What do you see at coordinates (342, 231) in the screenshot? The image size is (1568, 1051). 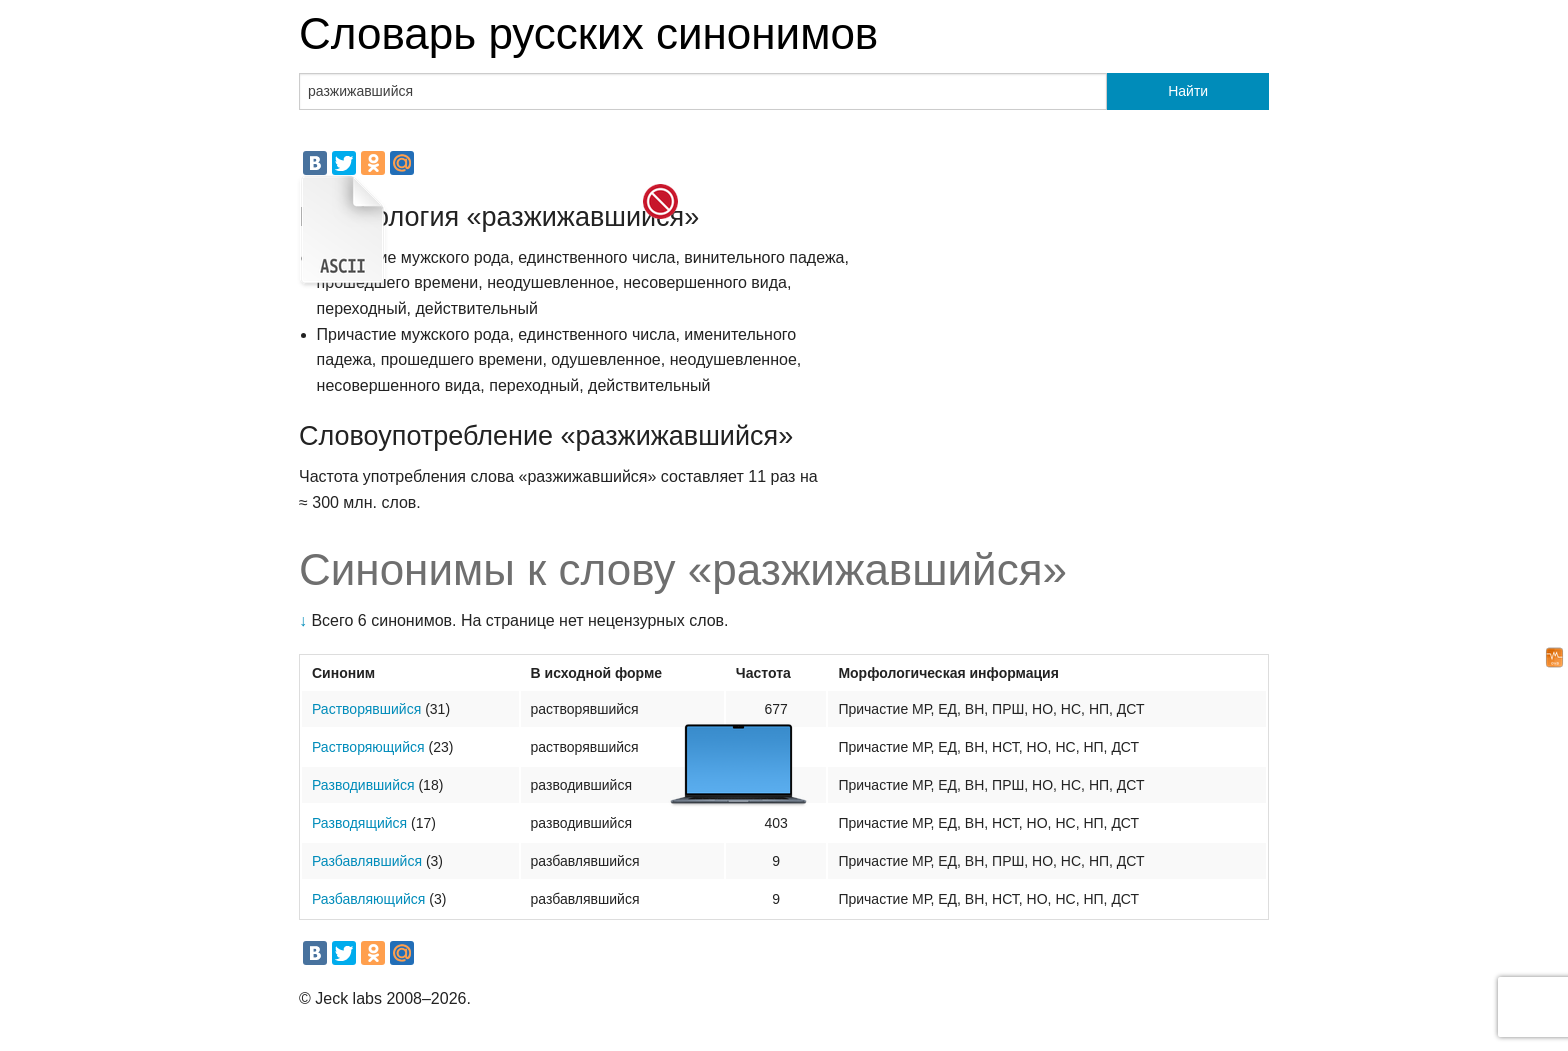 I see `a plain text or ascii file type indicator` at bounding box center [342, 231].